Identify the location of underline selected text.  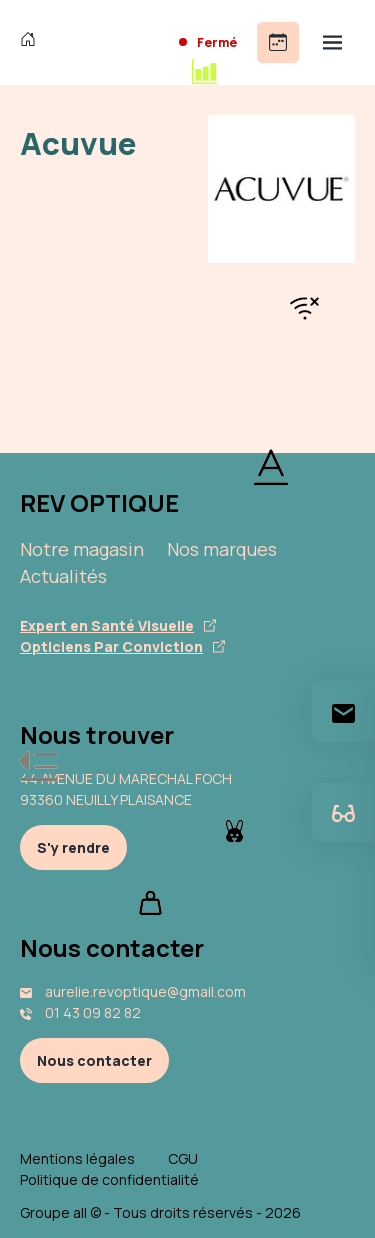
(271, 468).